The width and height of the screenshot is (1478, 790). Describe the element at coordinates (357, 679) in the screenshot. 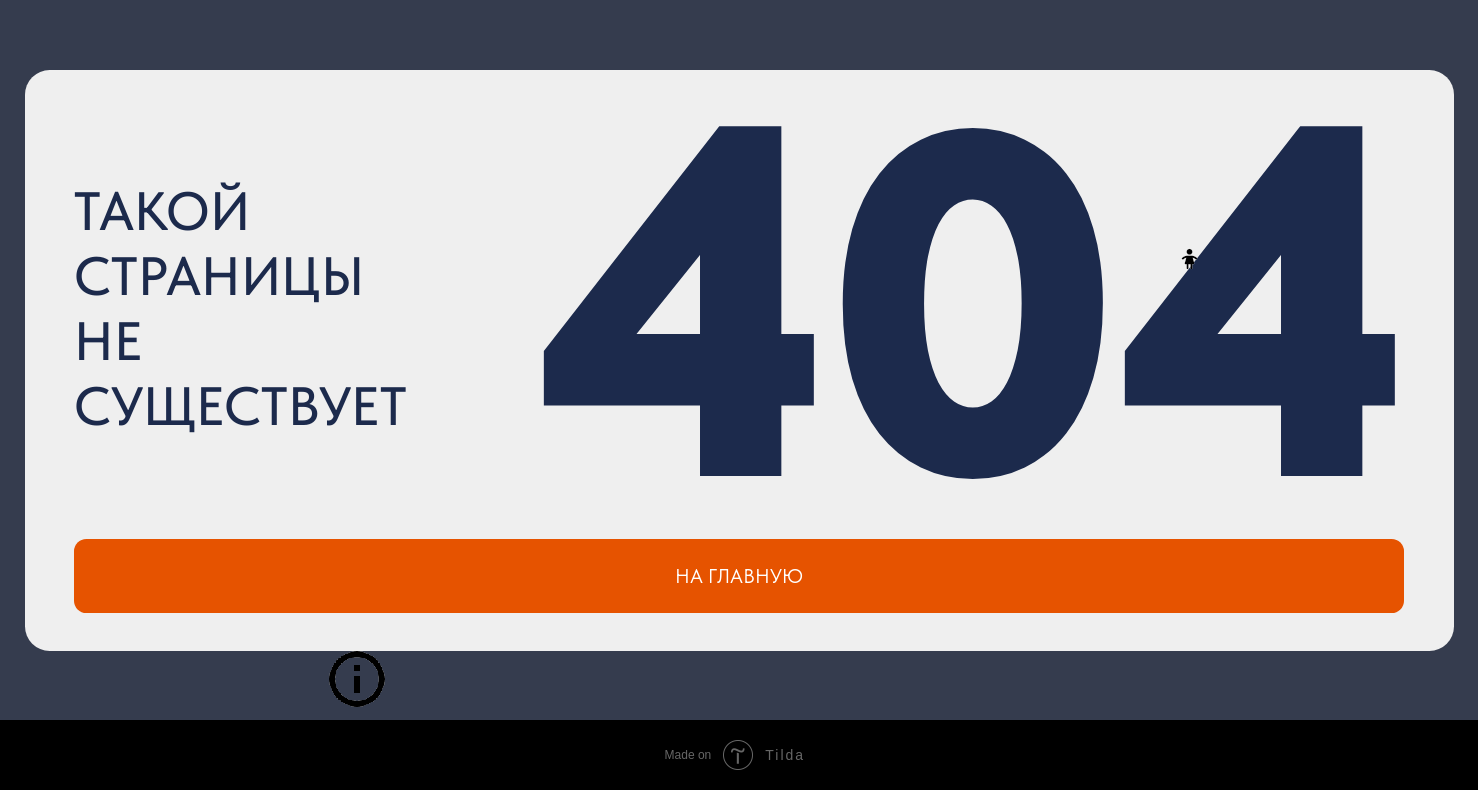

I see `view more information about this item` at that location.